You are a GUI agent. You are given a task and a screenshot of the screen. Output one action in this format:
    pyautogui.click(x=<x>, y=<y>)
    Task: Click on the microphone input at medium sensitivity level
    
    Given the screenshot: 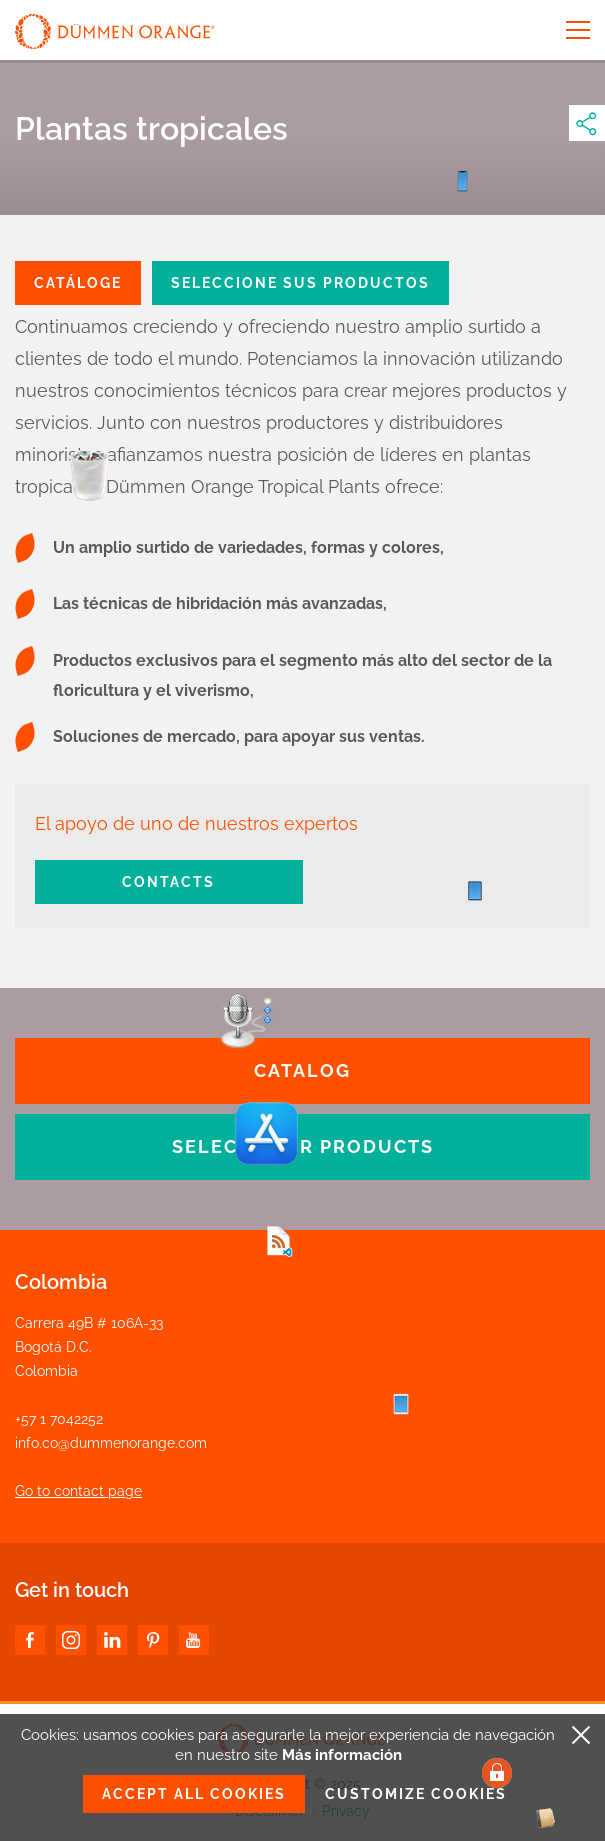 What is the action you would take?
    pyautogui.click(x=247, y=1021)
    